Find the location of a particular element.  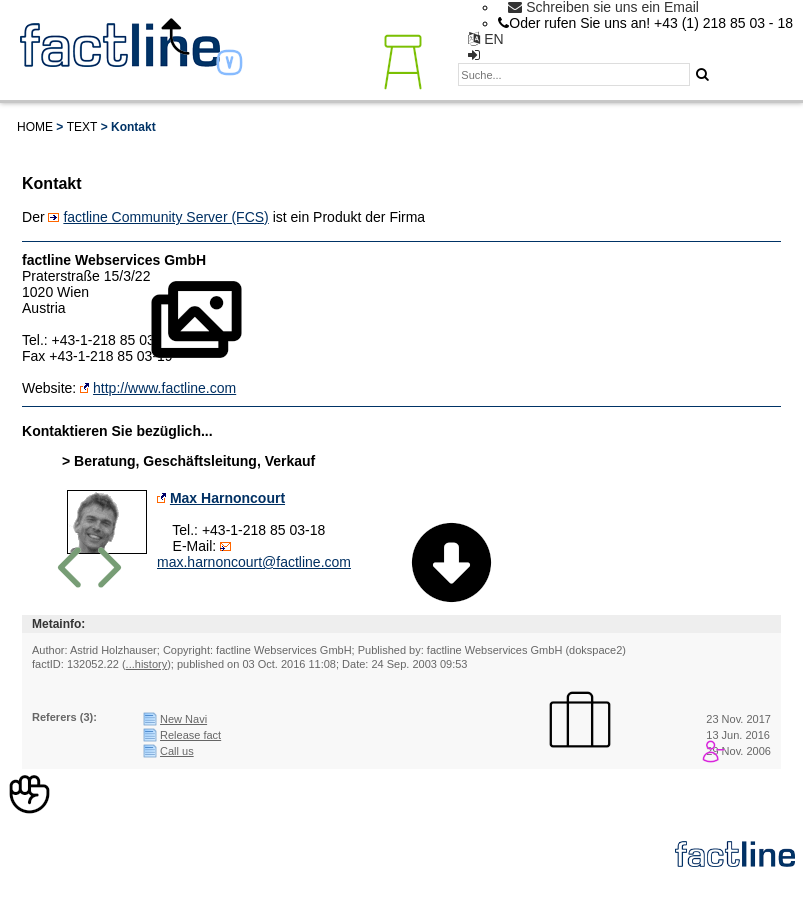

go back and up to previous level is located at coordinates (175, 36).